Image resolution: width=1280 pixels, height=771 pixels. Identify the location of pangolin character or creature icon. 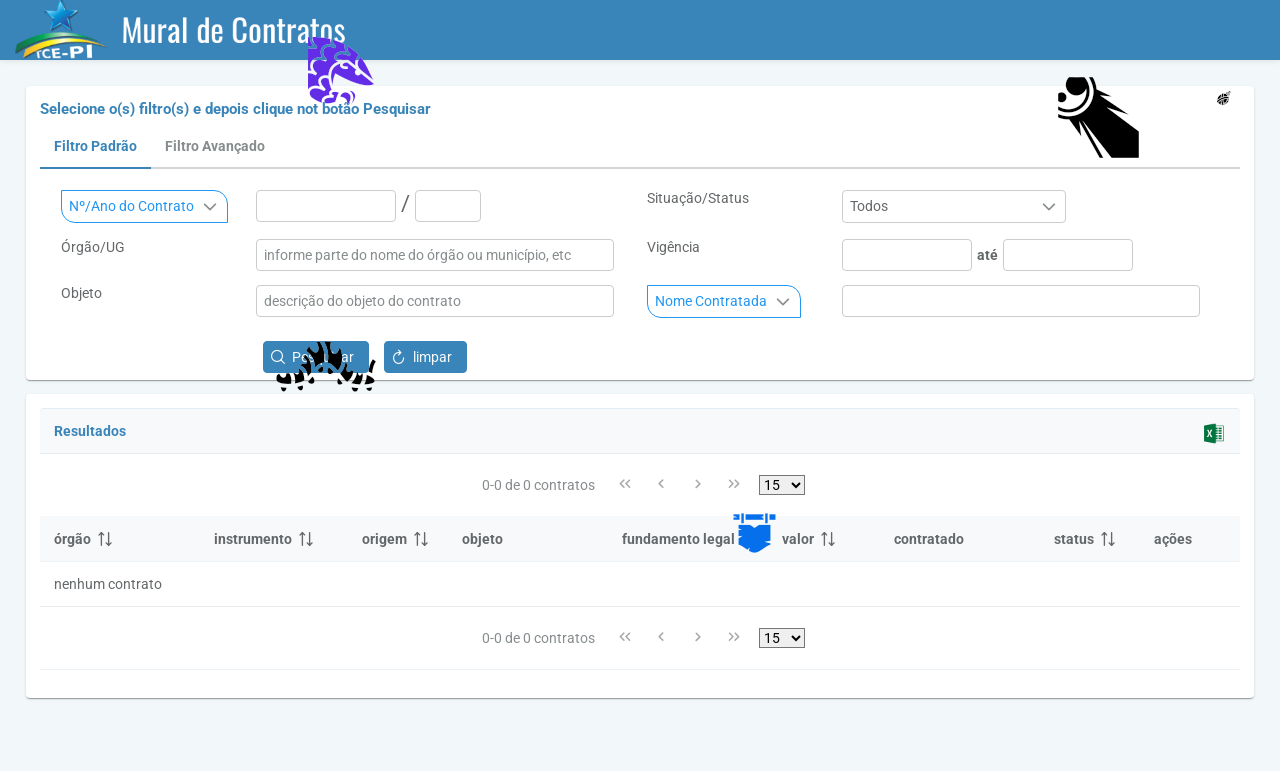
(343, 71).